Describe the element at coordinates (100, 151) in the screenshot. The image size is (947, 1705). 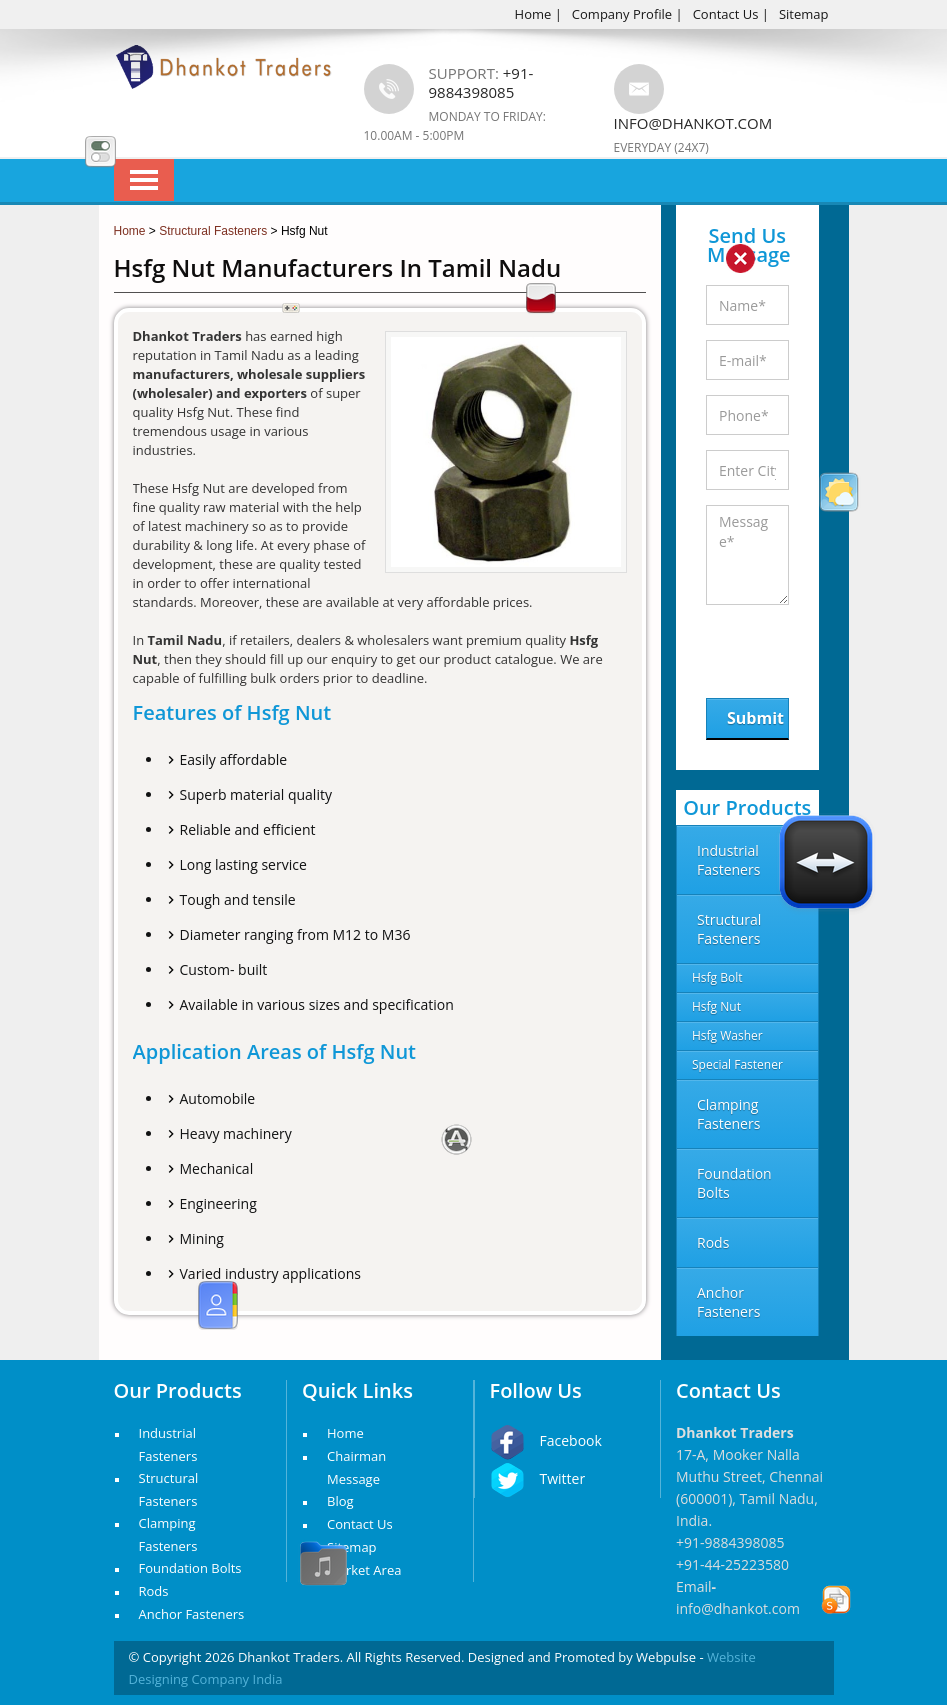
I see `open unity tweak tool settings` at that location.